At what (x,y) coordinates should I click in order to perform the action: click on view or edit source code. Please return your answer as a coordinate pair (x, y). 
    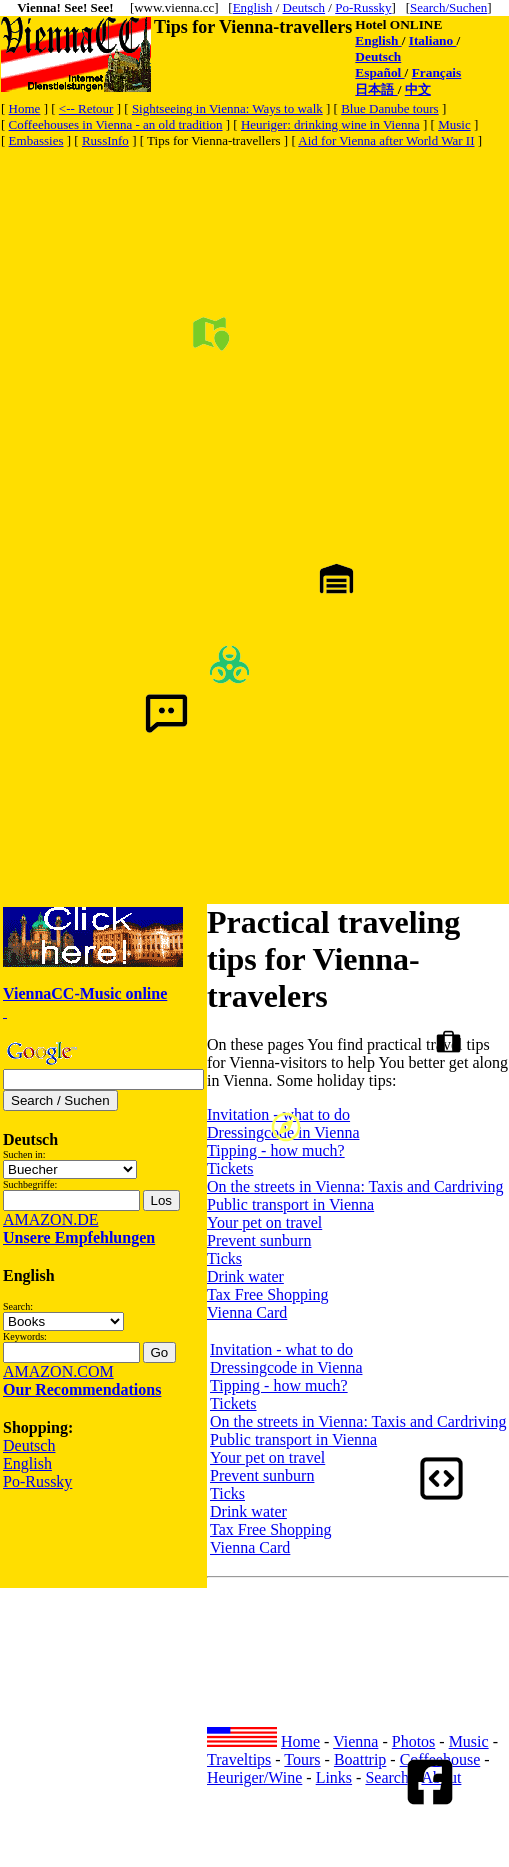
    Looking at the image, I should click on (441, 1478).